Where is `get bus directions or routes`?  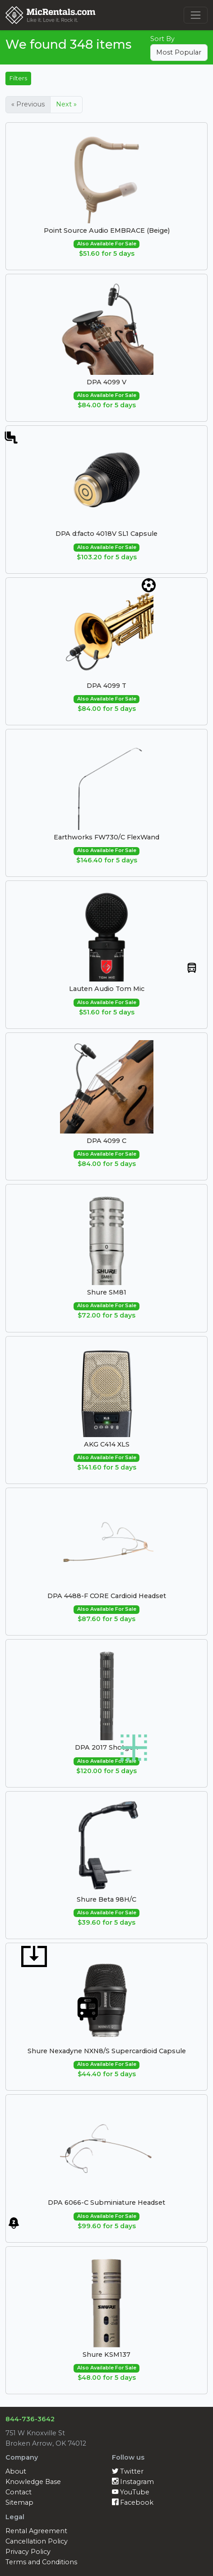 get bus directions or routes is located at coordinates (192, 968).